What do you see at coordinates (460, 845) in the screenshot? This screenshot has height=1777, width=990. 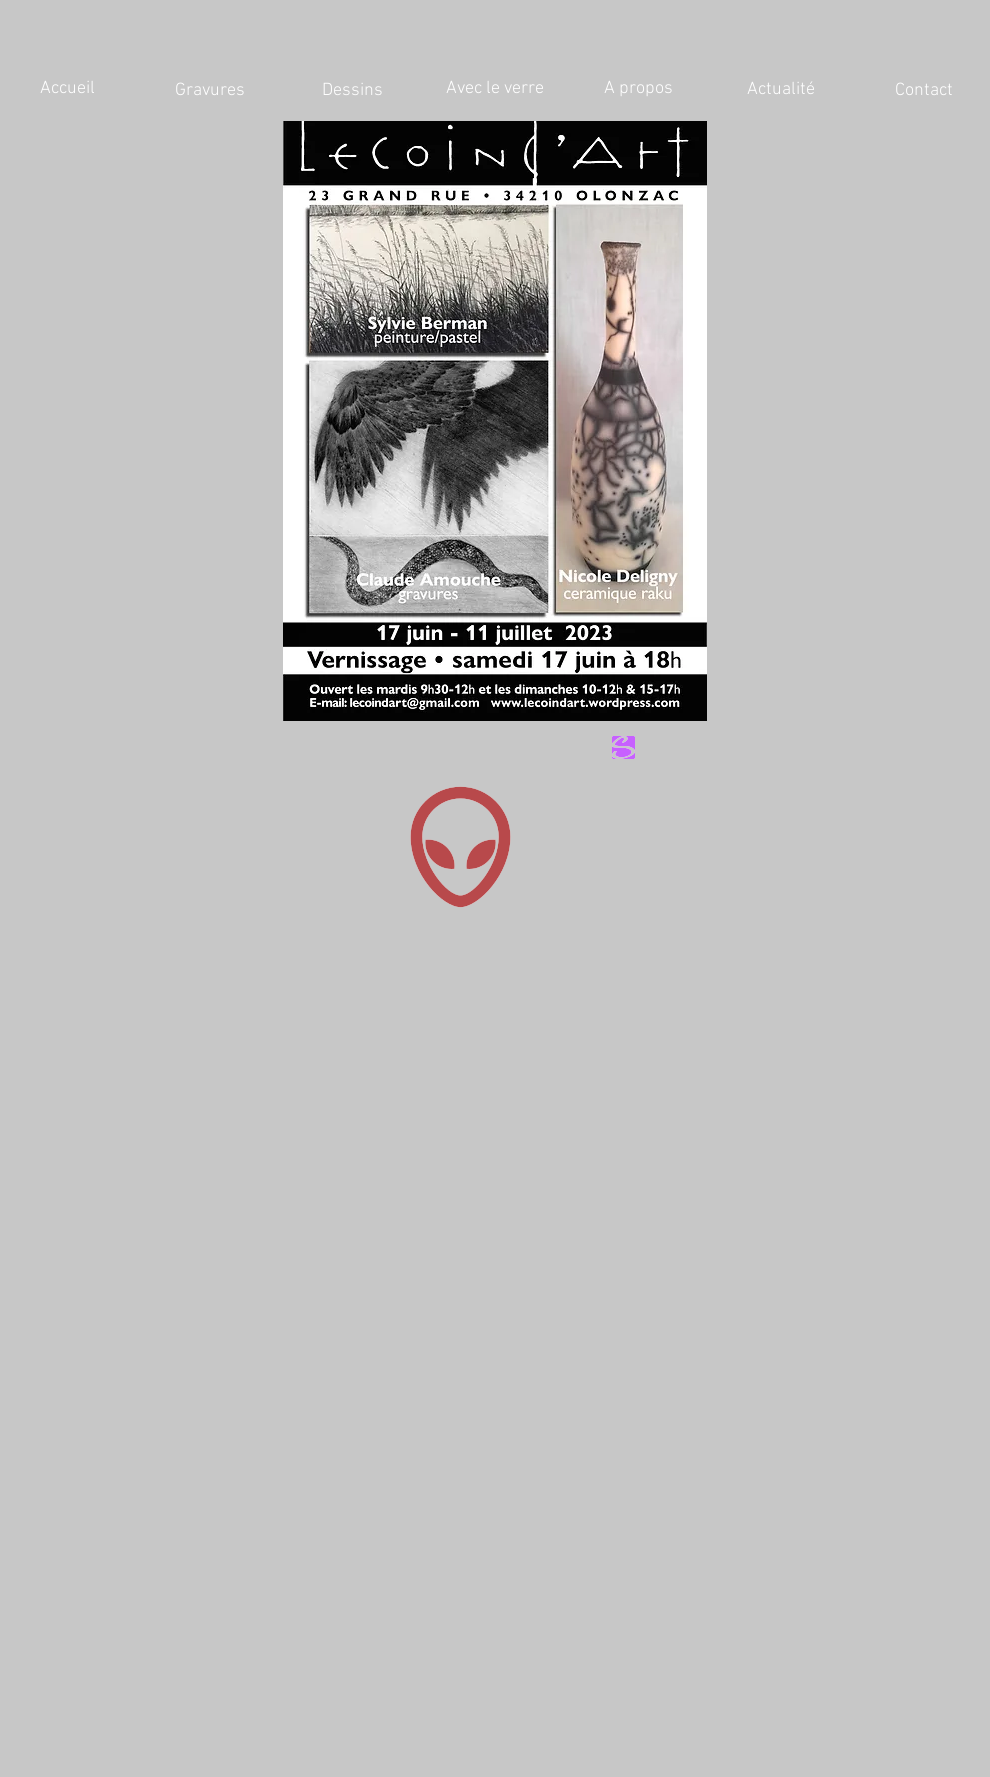 I see `indicates sci-fi or extraterrestrial content` at bounding box center [460, 845].